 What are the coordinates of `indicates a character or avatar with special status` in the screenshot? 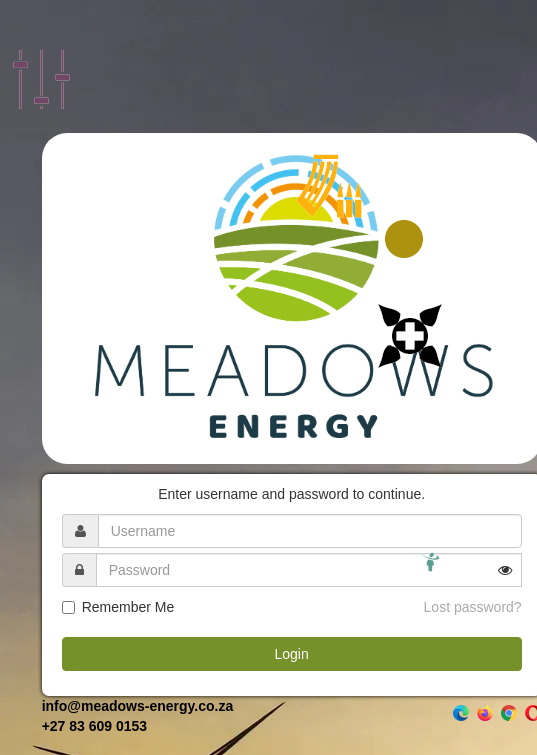 It's located at (430, 562).